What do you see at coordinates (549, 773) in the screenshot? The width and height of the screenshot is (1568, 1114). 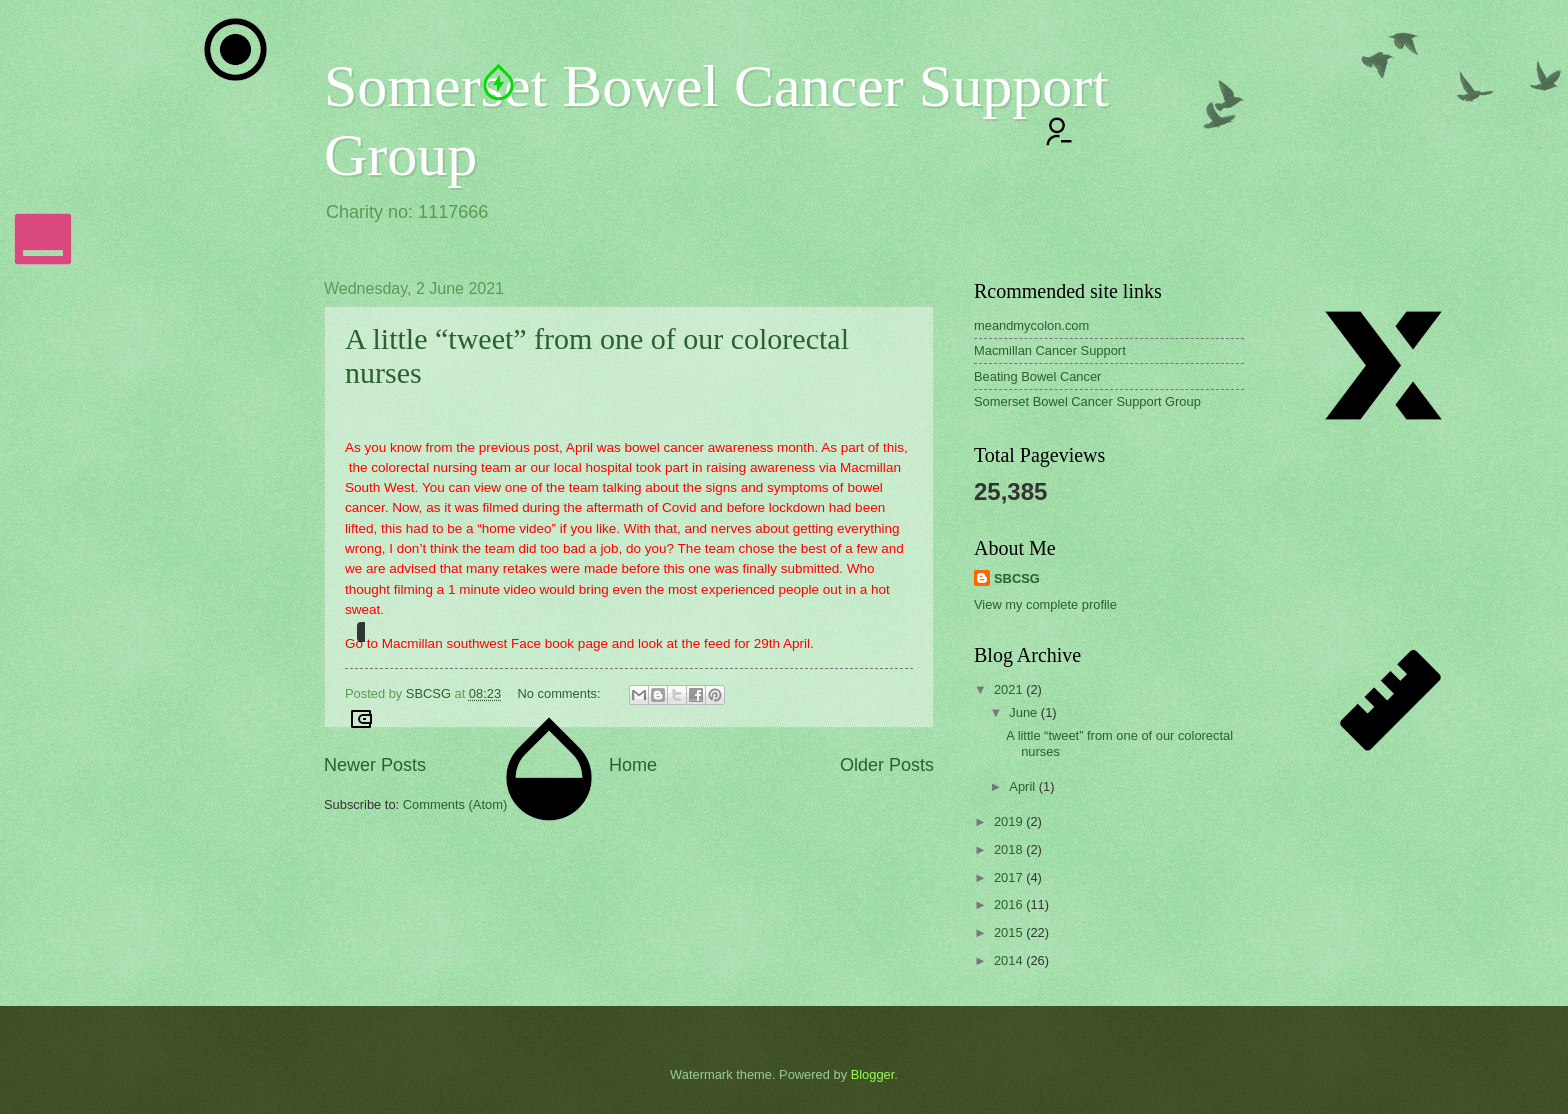 I see `adjust color contrast settings` at bounding box center [549, 773].